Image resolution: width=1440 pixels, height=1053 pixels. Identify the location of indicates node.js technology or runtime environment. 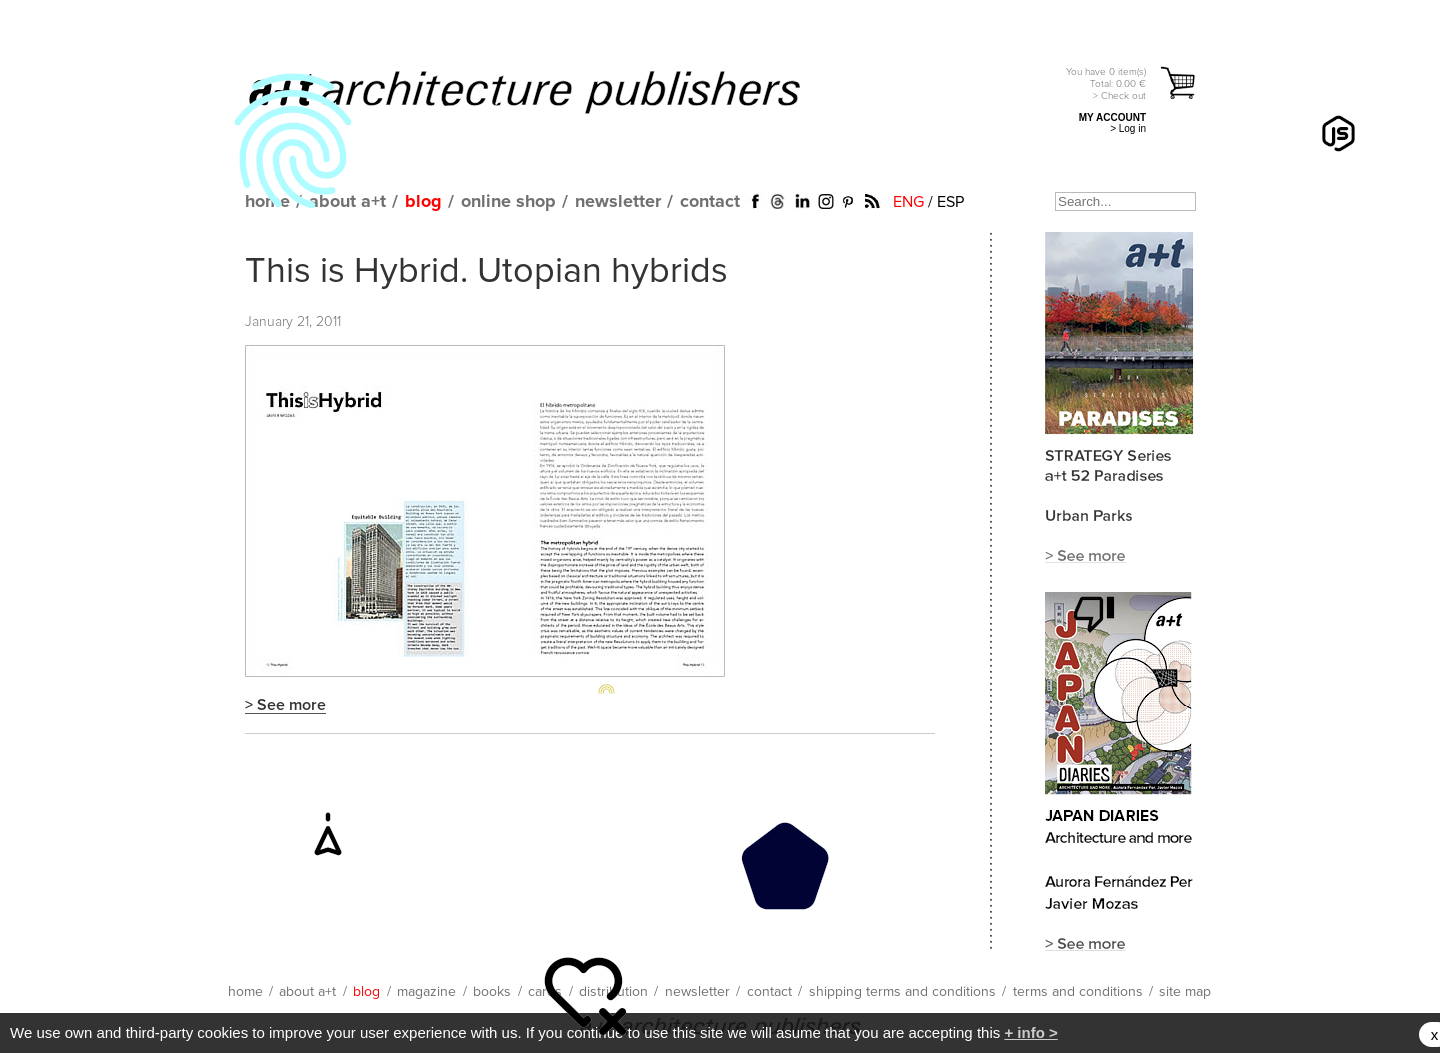
(1338, 133).